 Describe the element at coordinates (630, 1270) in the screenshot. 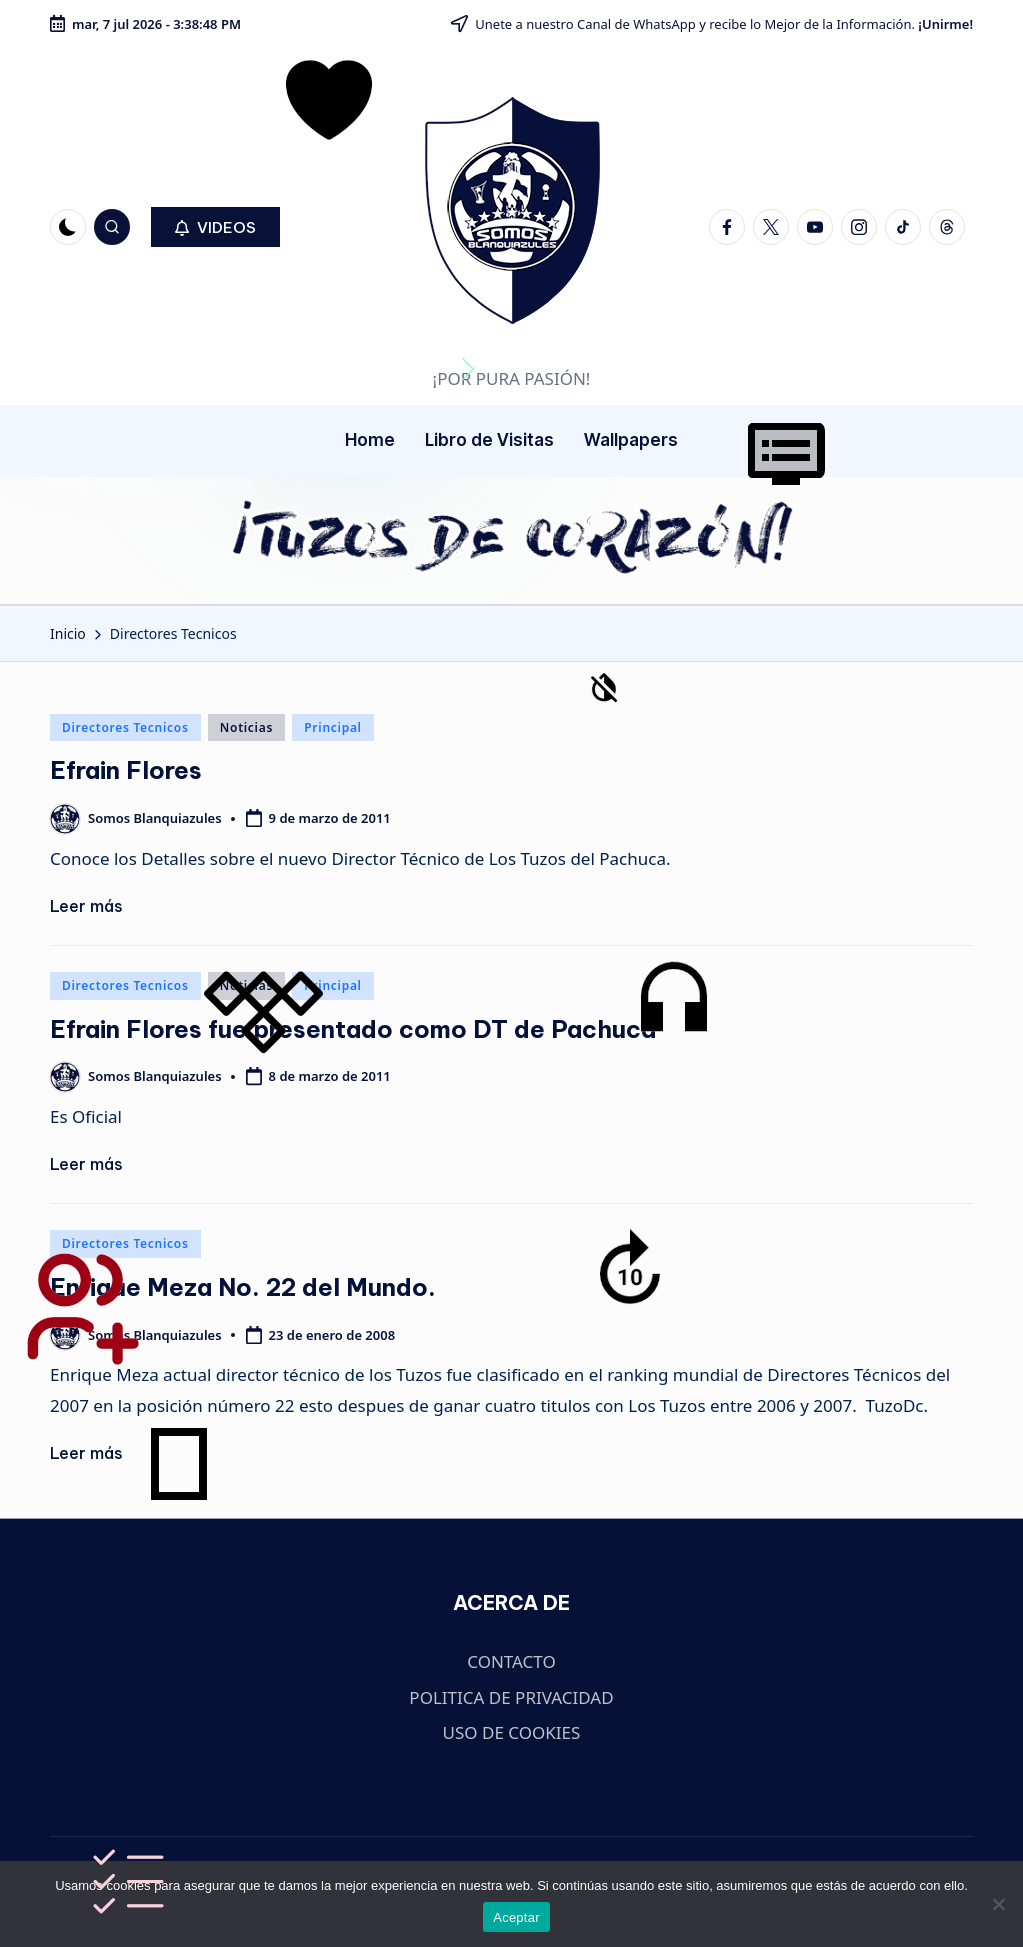

I see `skip forward 10 seconds in media playback` at that location.